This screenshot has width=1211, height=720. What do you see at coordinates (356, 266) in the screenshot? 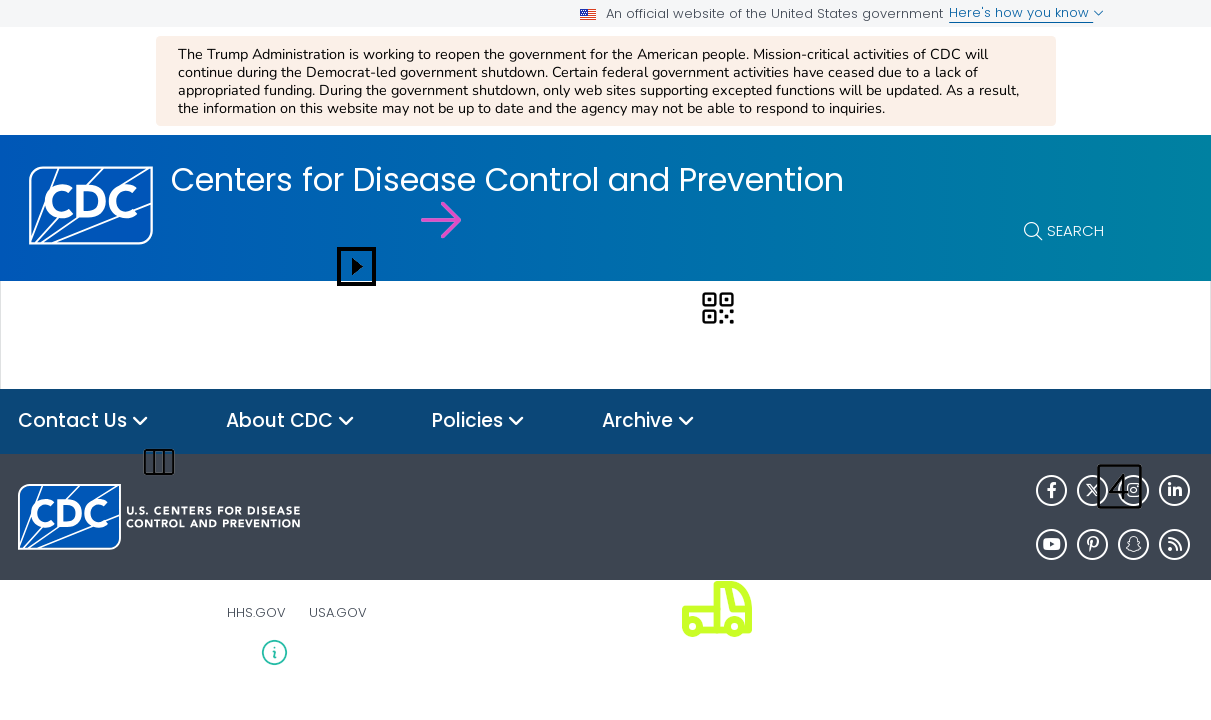
I see `start a slideshow presentation` at bounding box center [356, 266].